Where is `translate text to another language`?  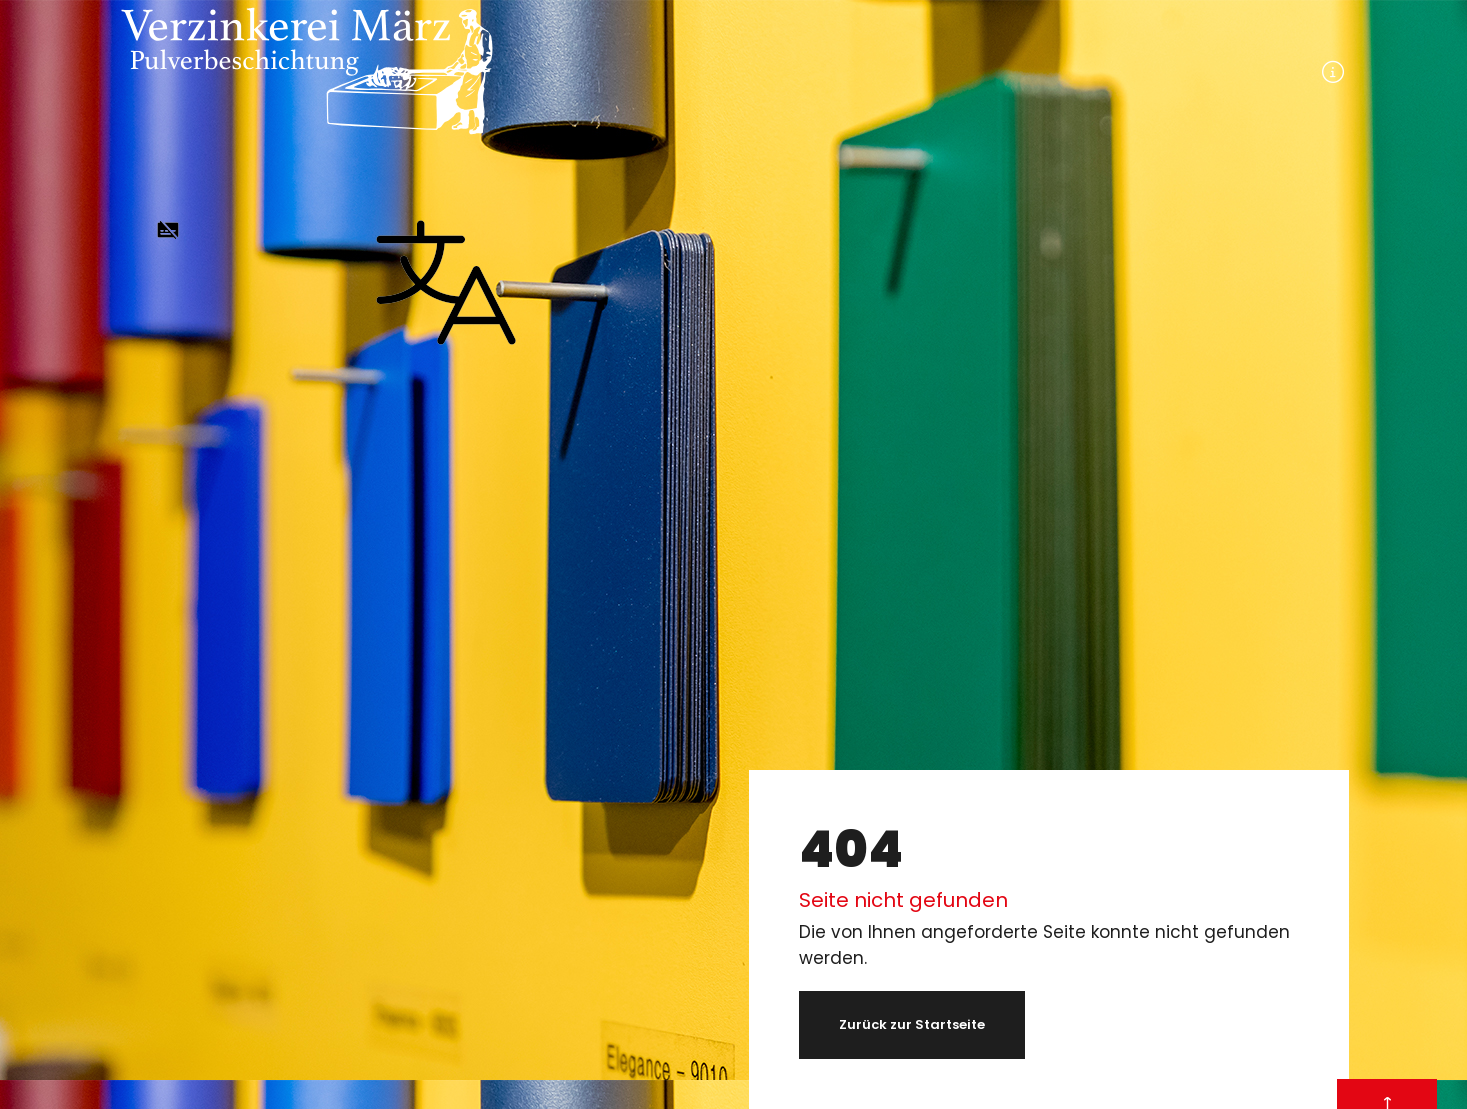
translate text to another language is located at coordinates (441, 285).